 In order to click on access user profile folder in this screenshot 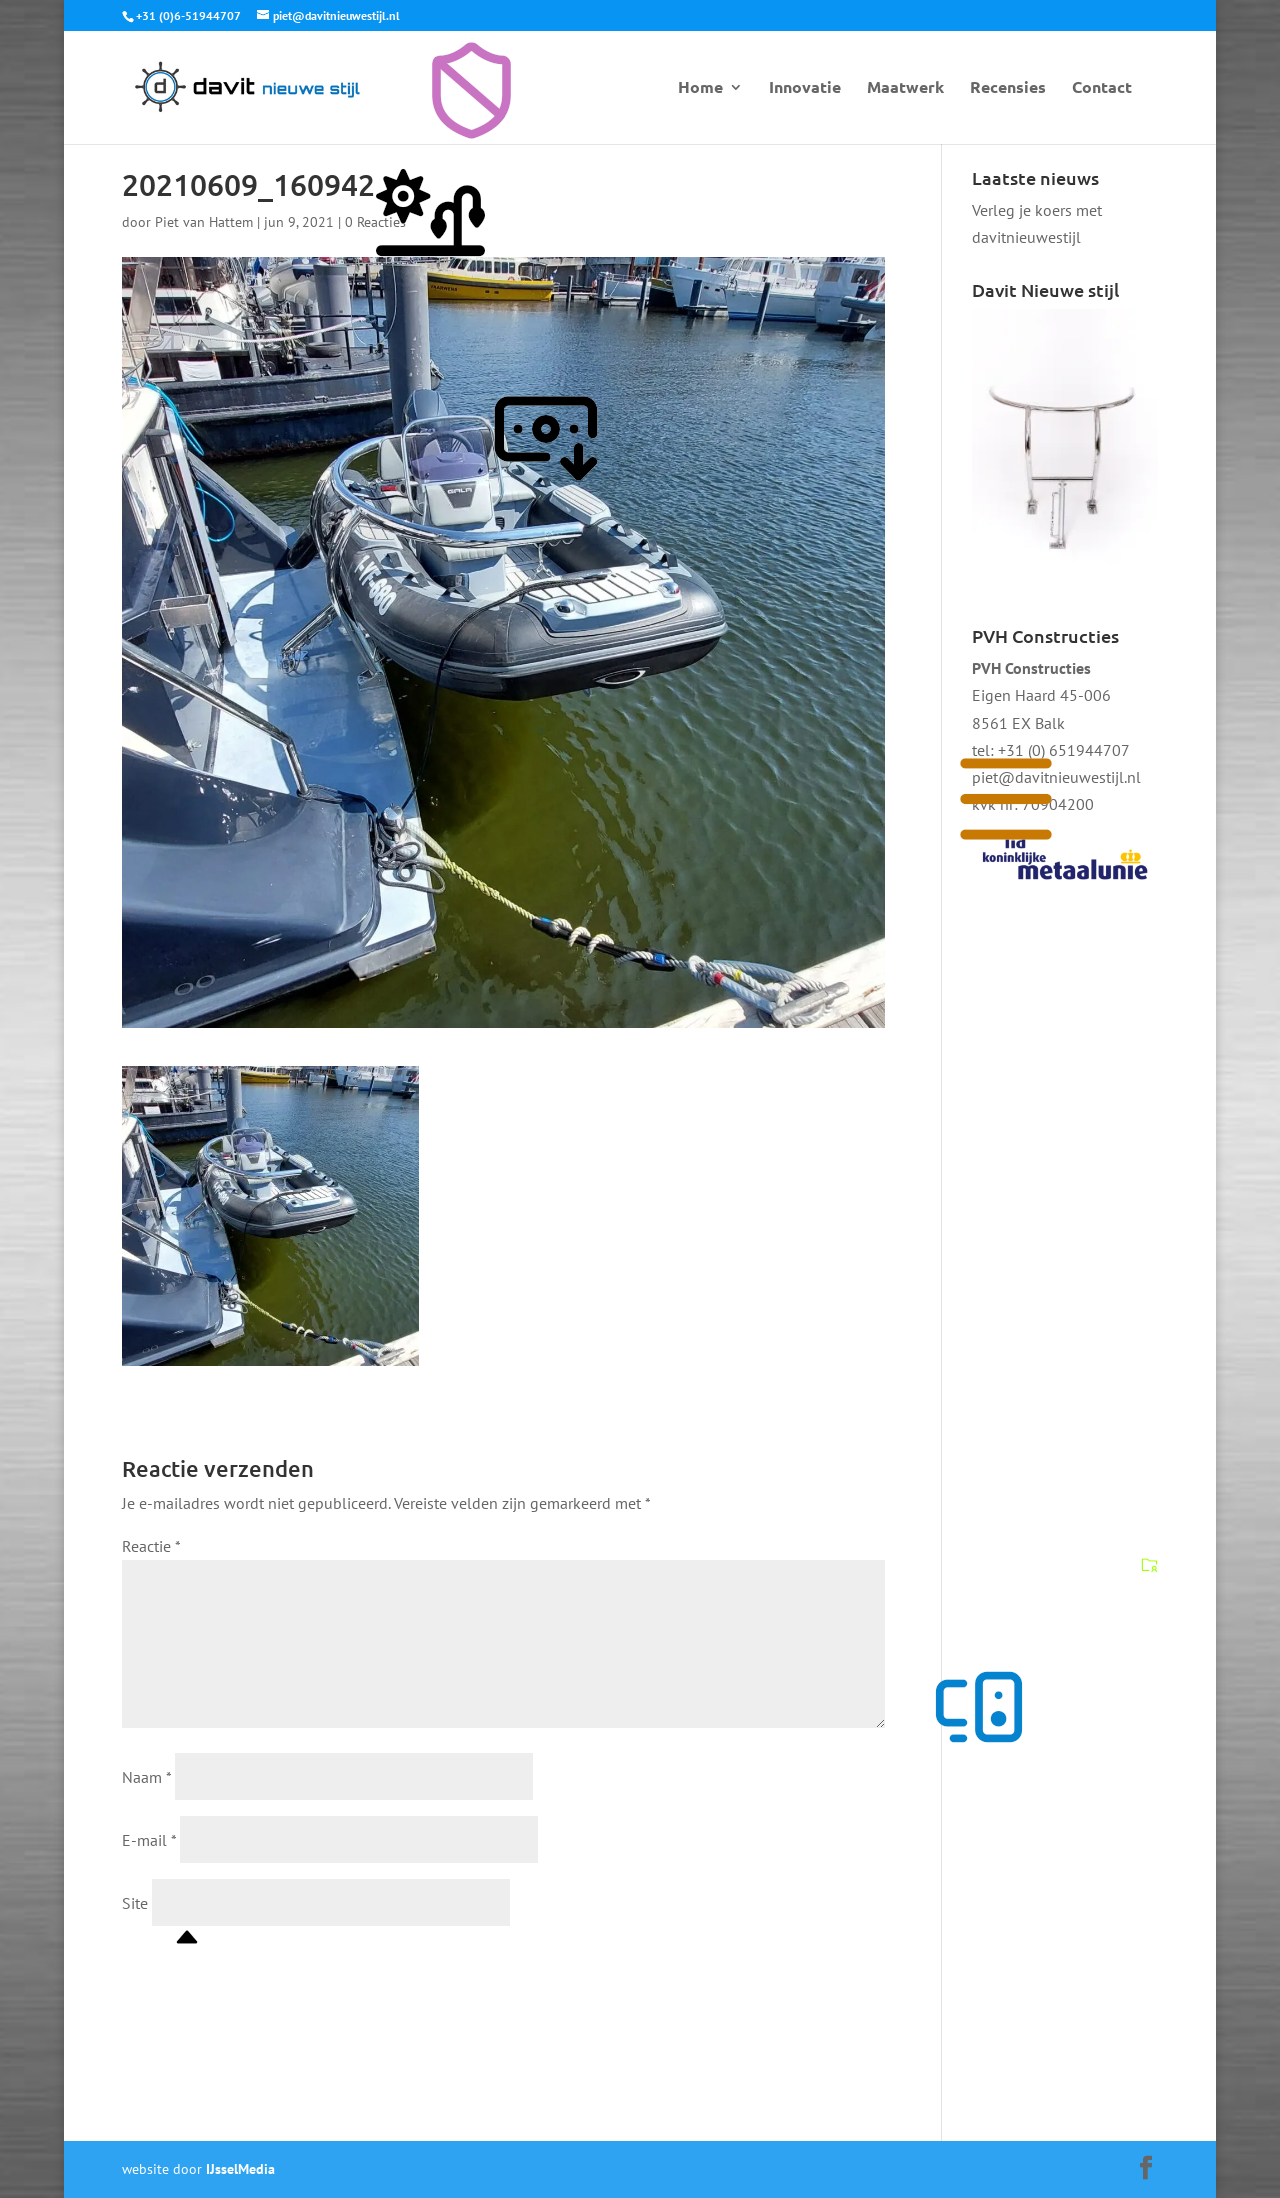, I will do `click(1149, 1564)`.